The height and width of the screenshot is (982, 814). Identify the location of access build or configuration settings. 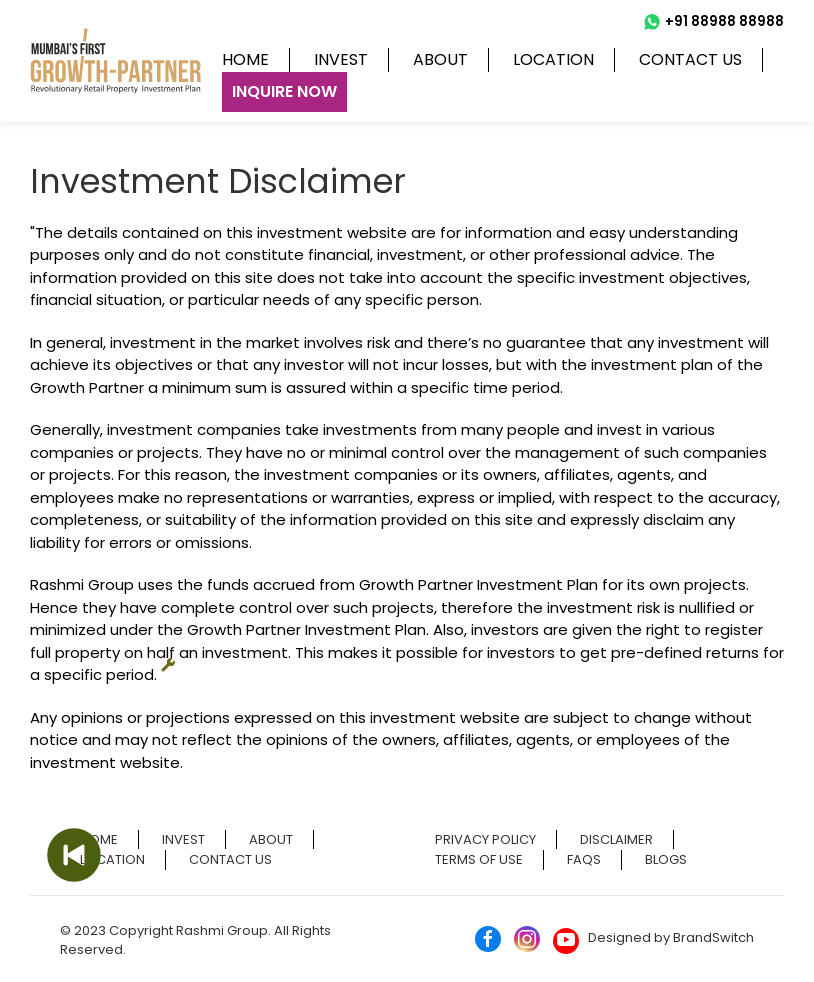
(168, 665).